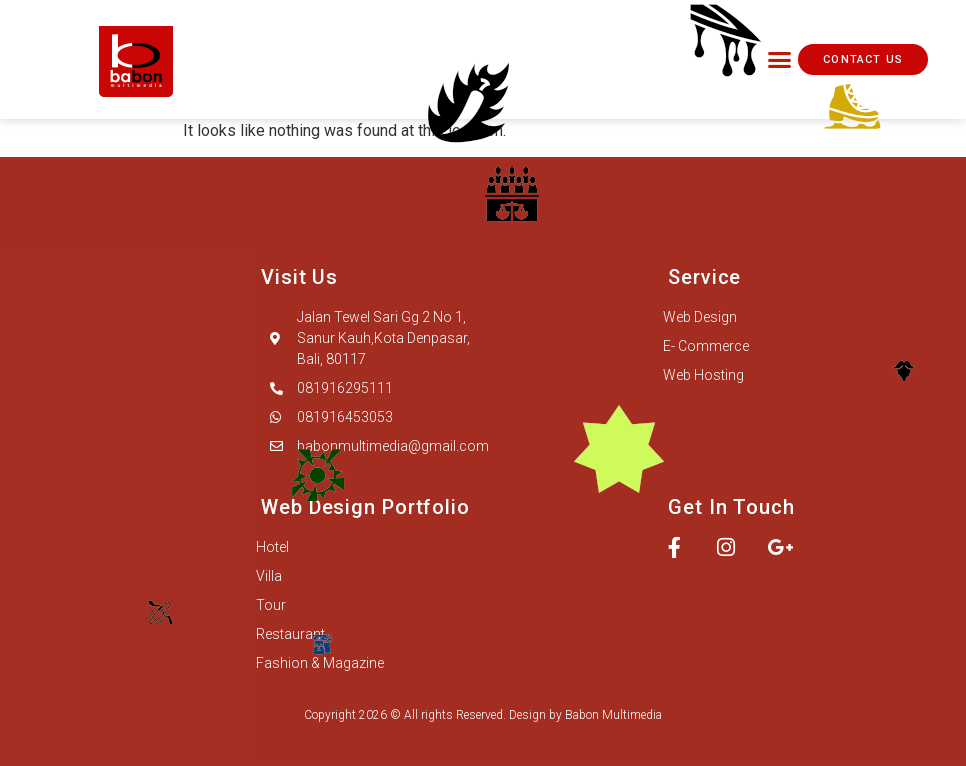 This screenshot has width=966, height=766. Describe the element at coordinates (468, 102) in the screenshot. I see `select pimiento or pepper ingredient` at that location.